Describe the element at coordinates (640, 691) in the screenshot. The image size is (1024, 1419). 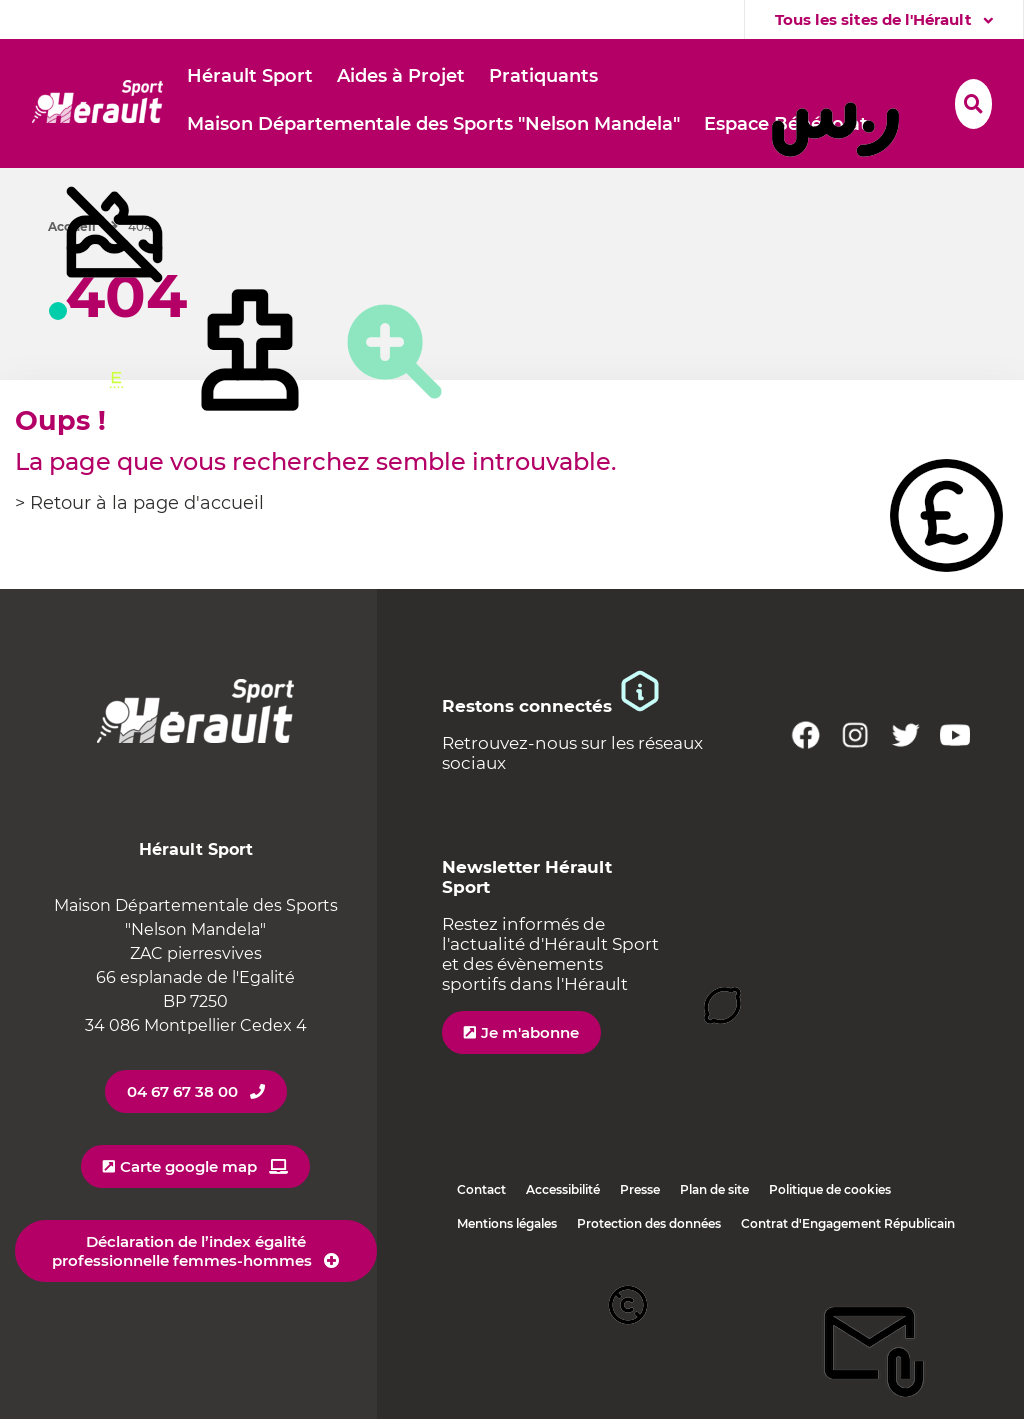
I see `view additional information or details` at that location.